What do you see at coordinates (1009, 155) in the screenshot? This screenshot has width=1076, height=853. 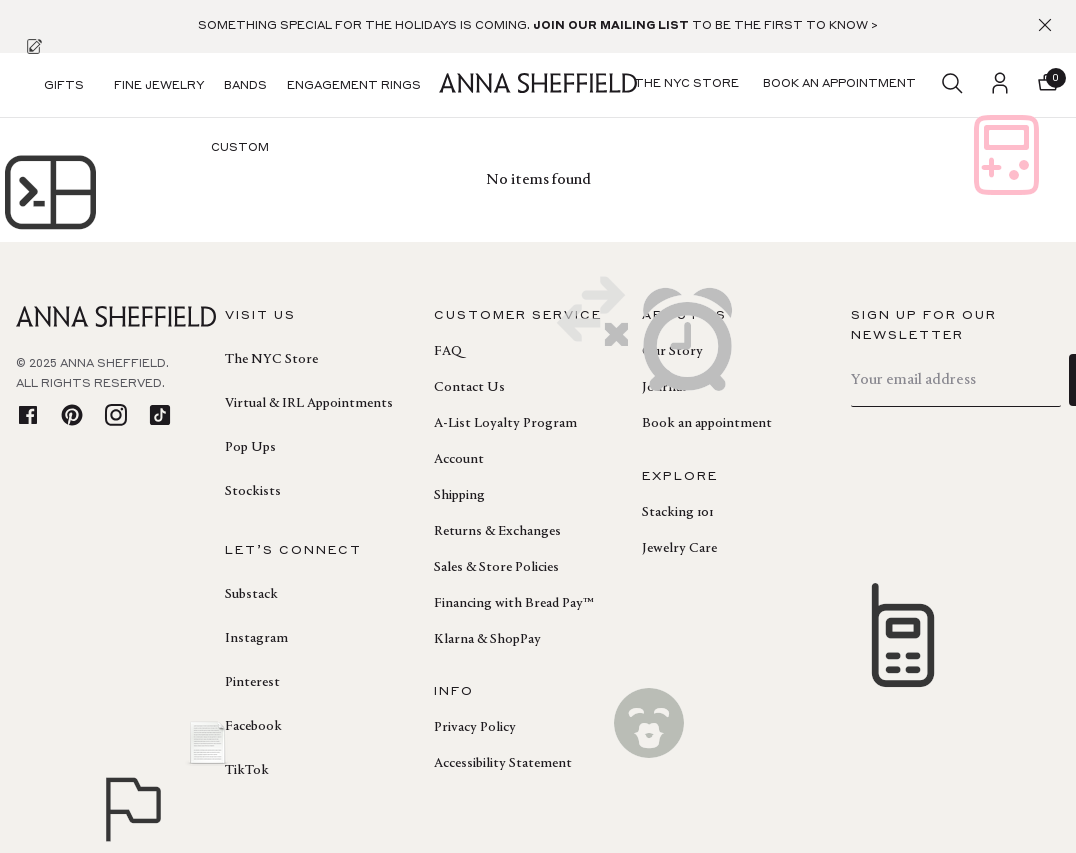 I see `open the games app` at bounding box center [1009, 155].